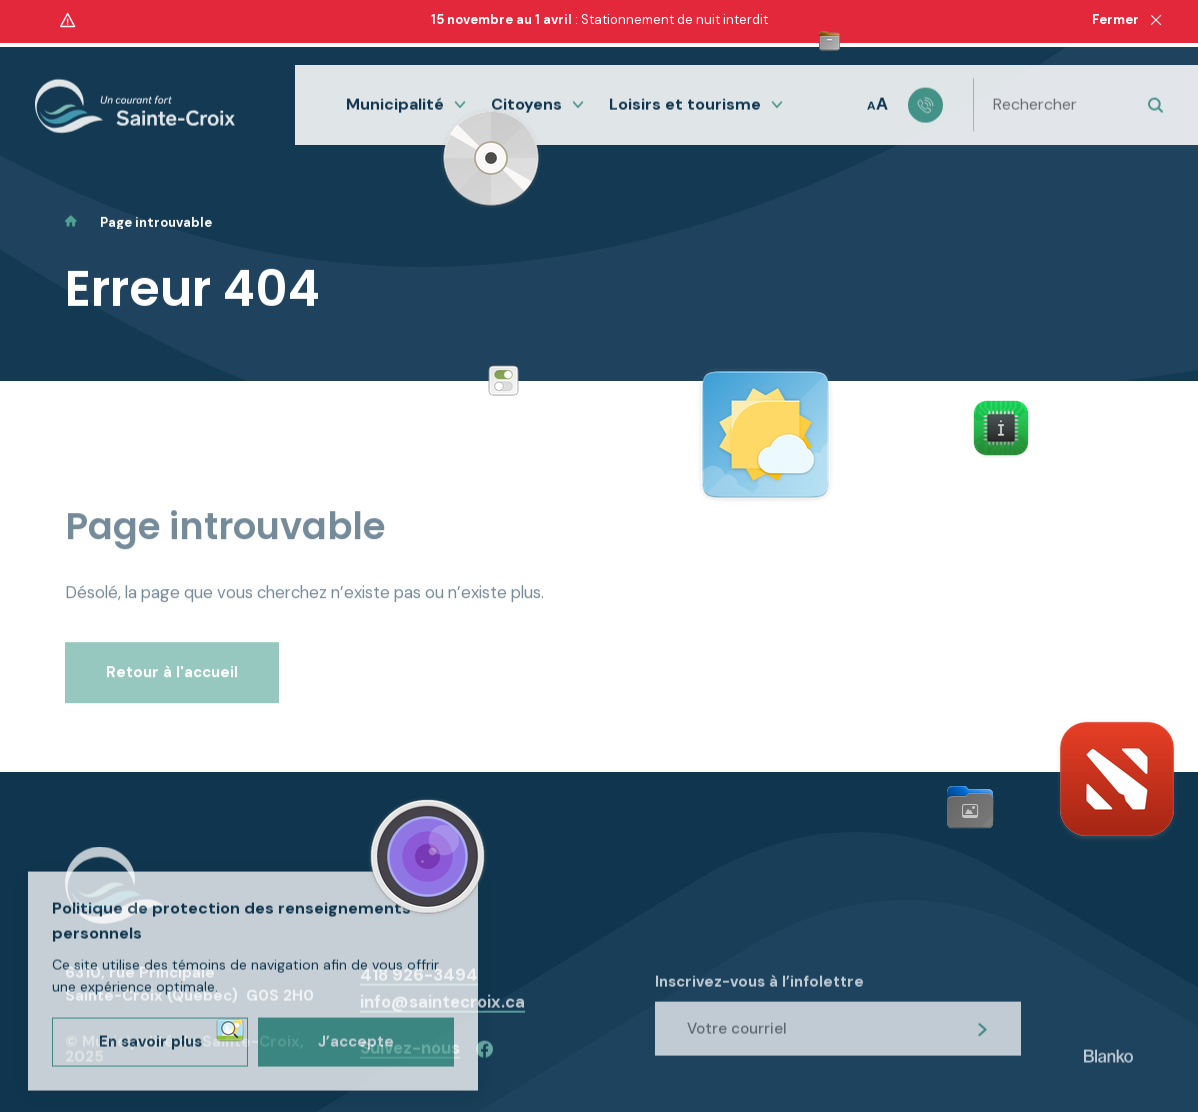  What do you see at coordinates (1117, 779) in the screenshot?
I see `launch Dota 2` at bounding box center [1117, 779].